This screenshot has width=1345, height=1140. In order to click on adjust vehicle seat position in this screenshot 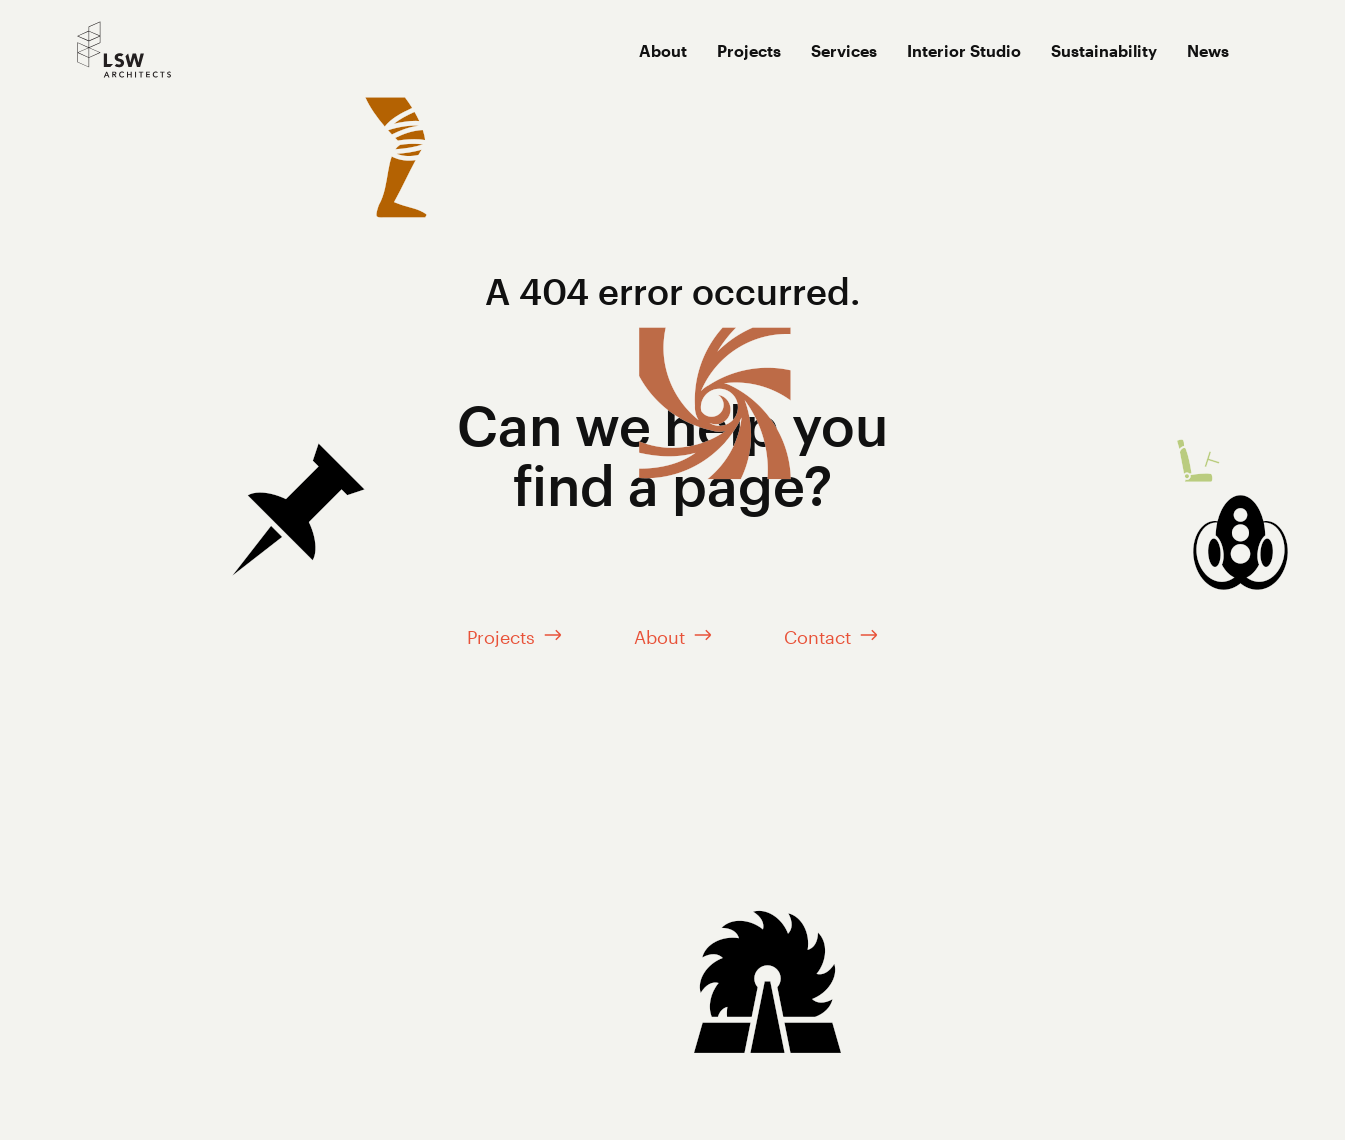, I will do `click(1198, 461)`.